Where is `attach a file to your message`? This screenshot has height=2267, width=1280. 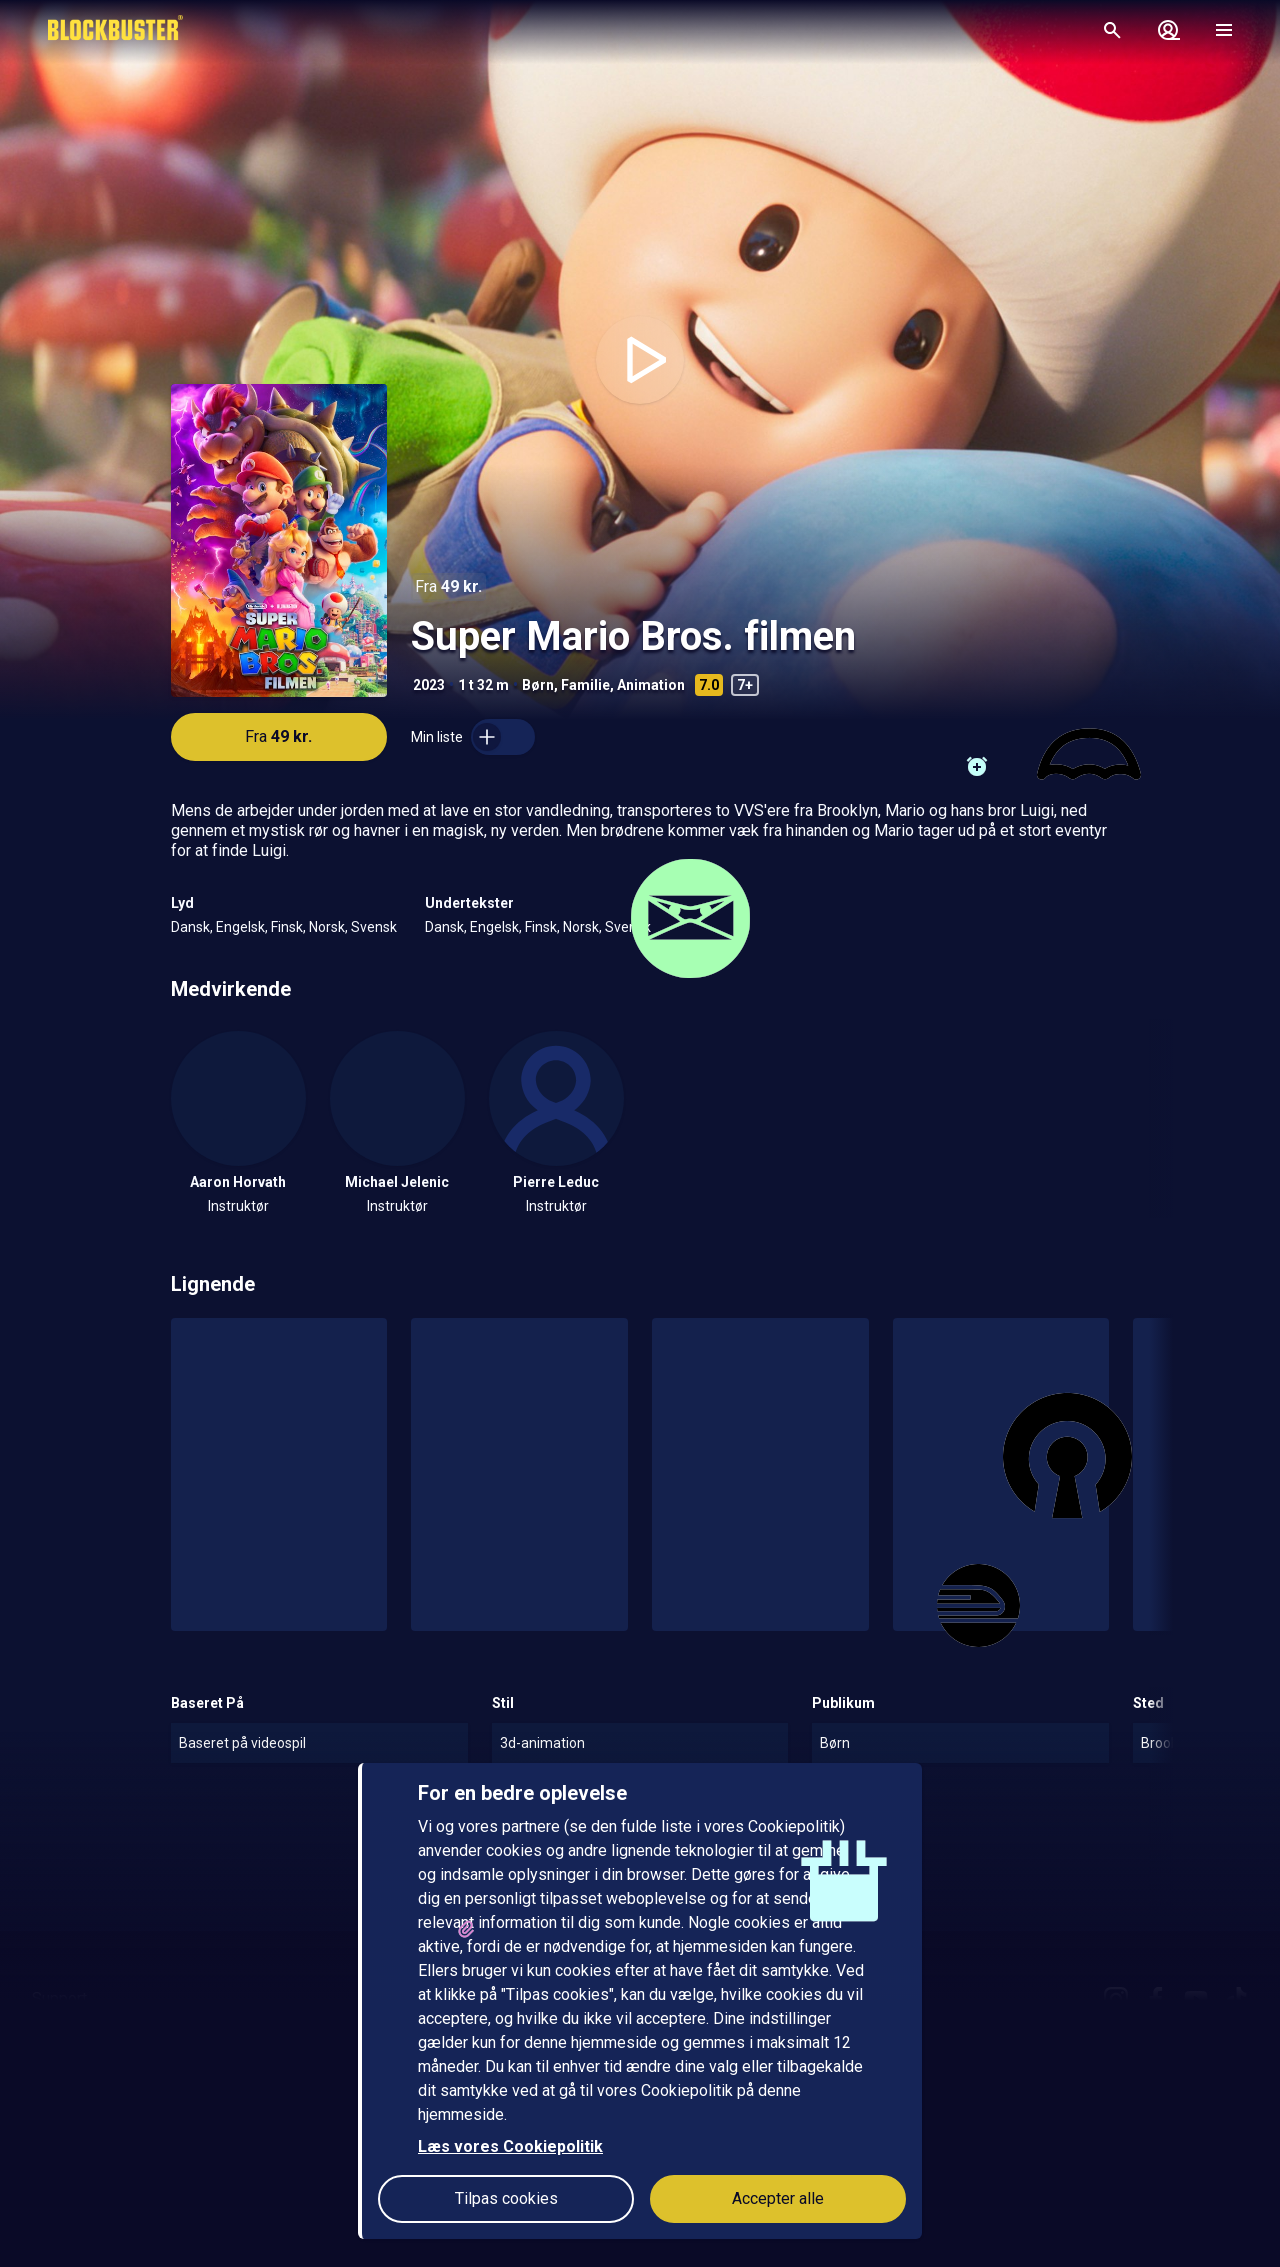 attach a file to your message is located at coordinates (466, 1929).